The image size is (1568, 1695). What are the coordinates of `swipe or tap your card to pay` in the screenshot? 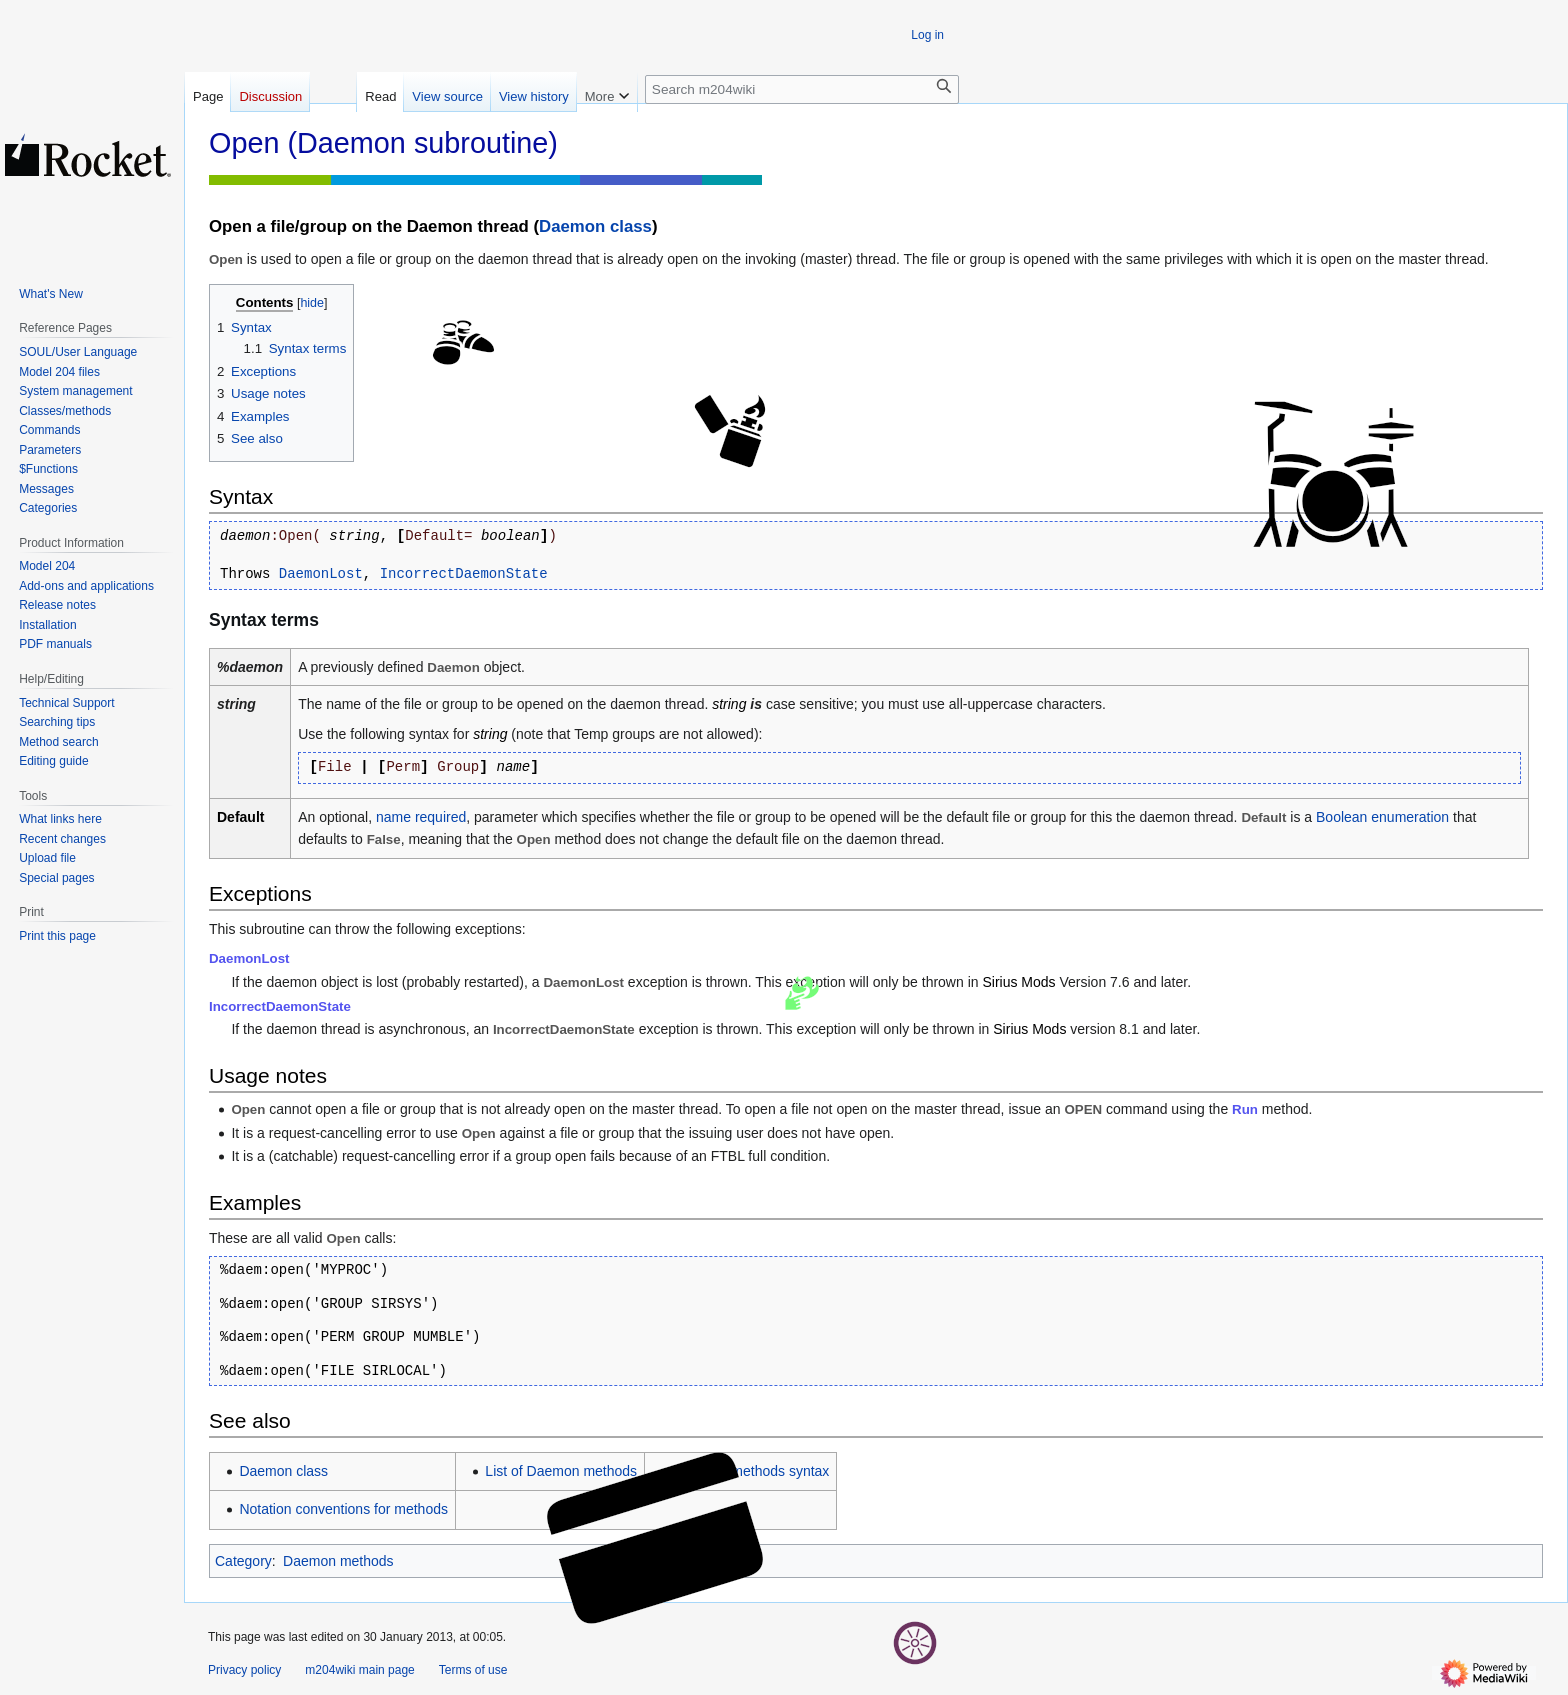 It's located at (655, 1538).